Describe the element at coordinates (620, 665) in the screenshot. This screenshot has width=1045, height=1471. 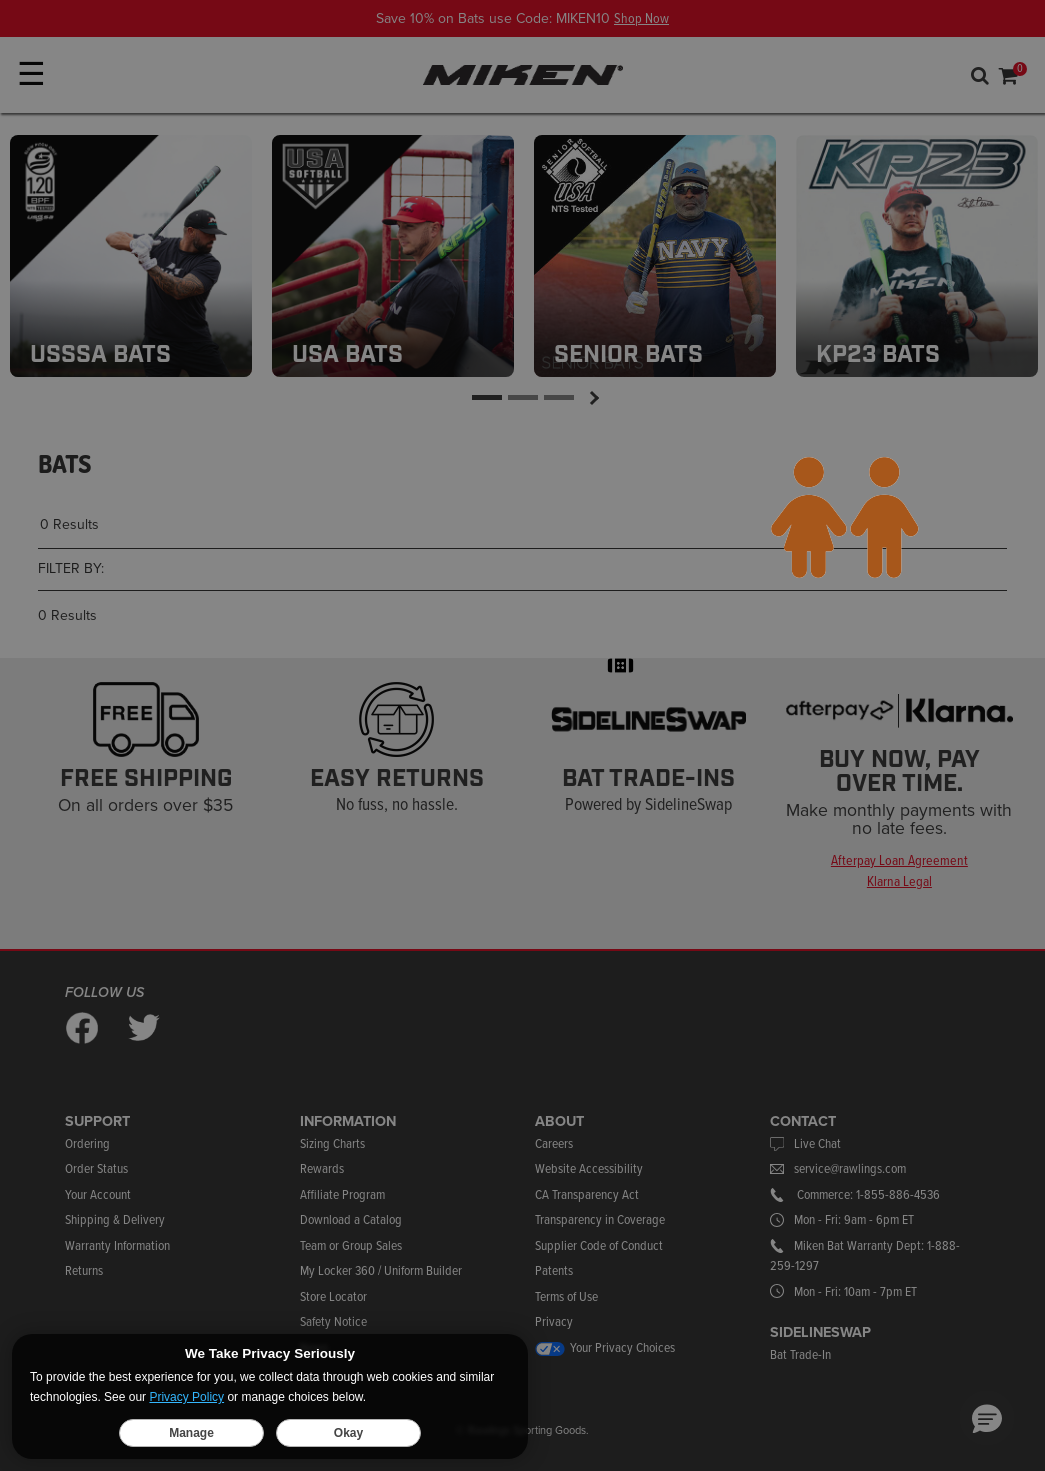
I see `access first aid or medical resources` at that location.